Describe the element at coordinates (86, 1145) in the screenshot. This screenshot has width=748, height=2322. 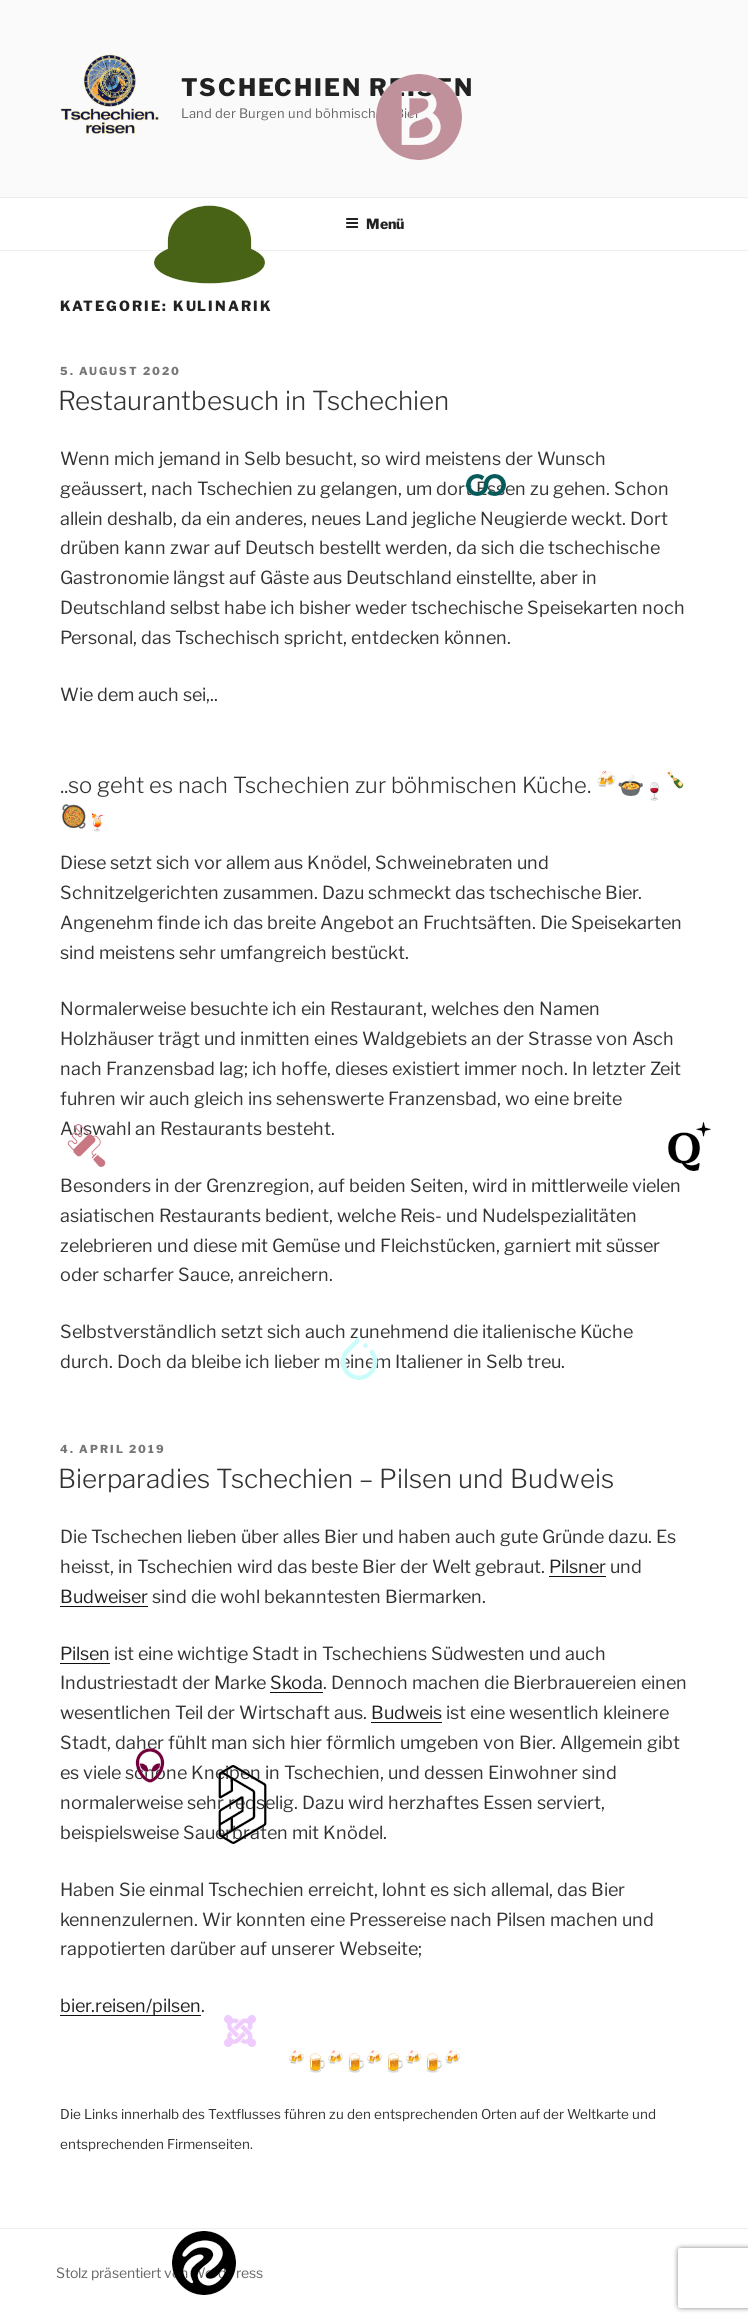
I see `renovate dependency automation service` at that location.